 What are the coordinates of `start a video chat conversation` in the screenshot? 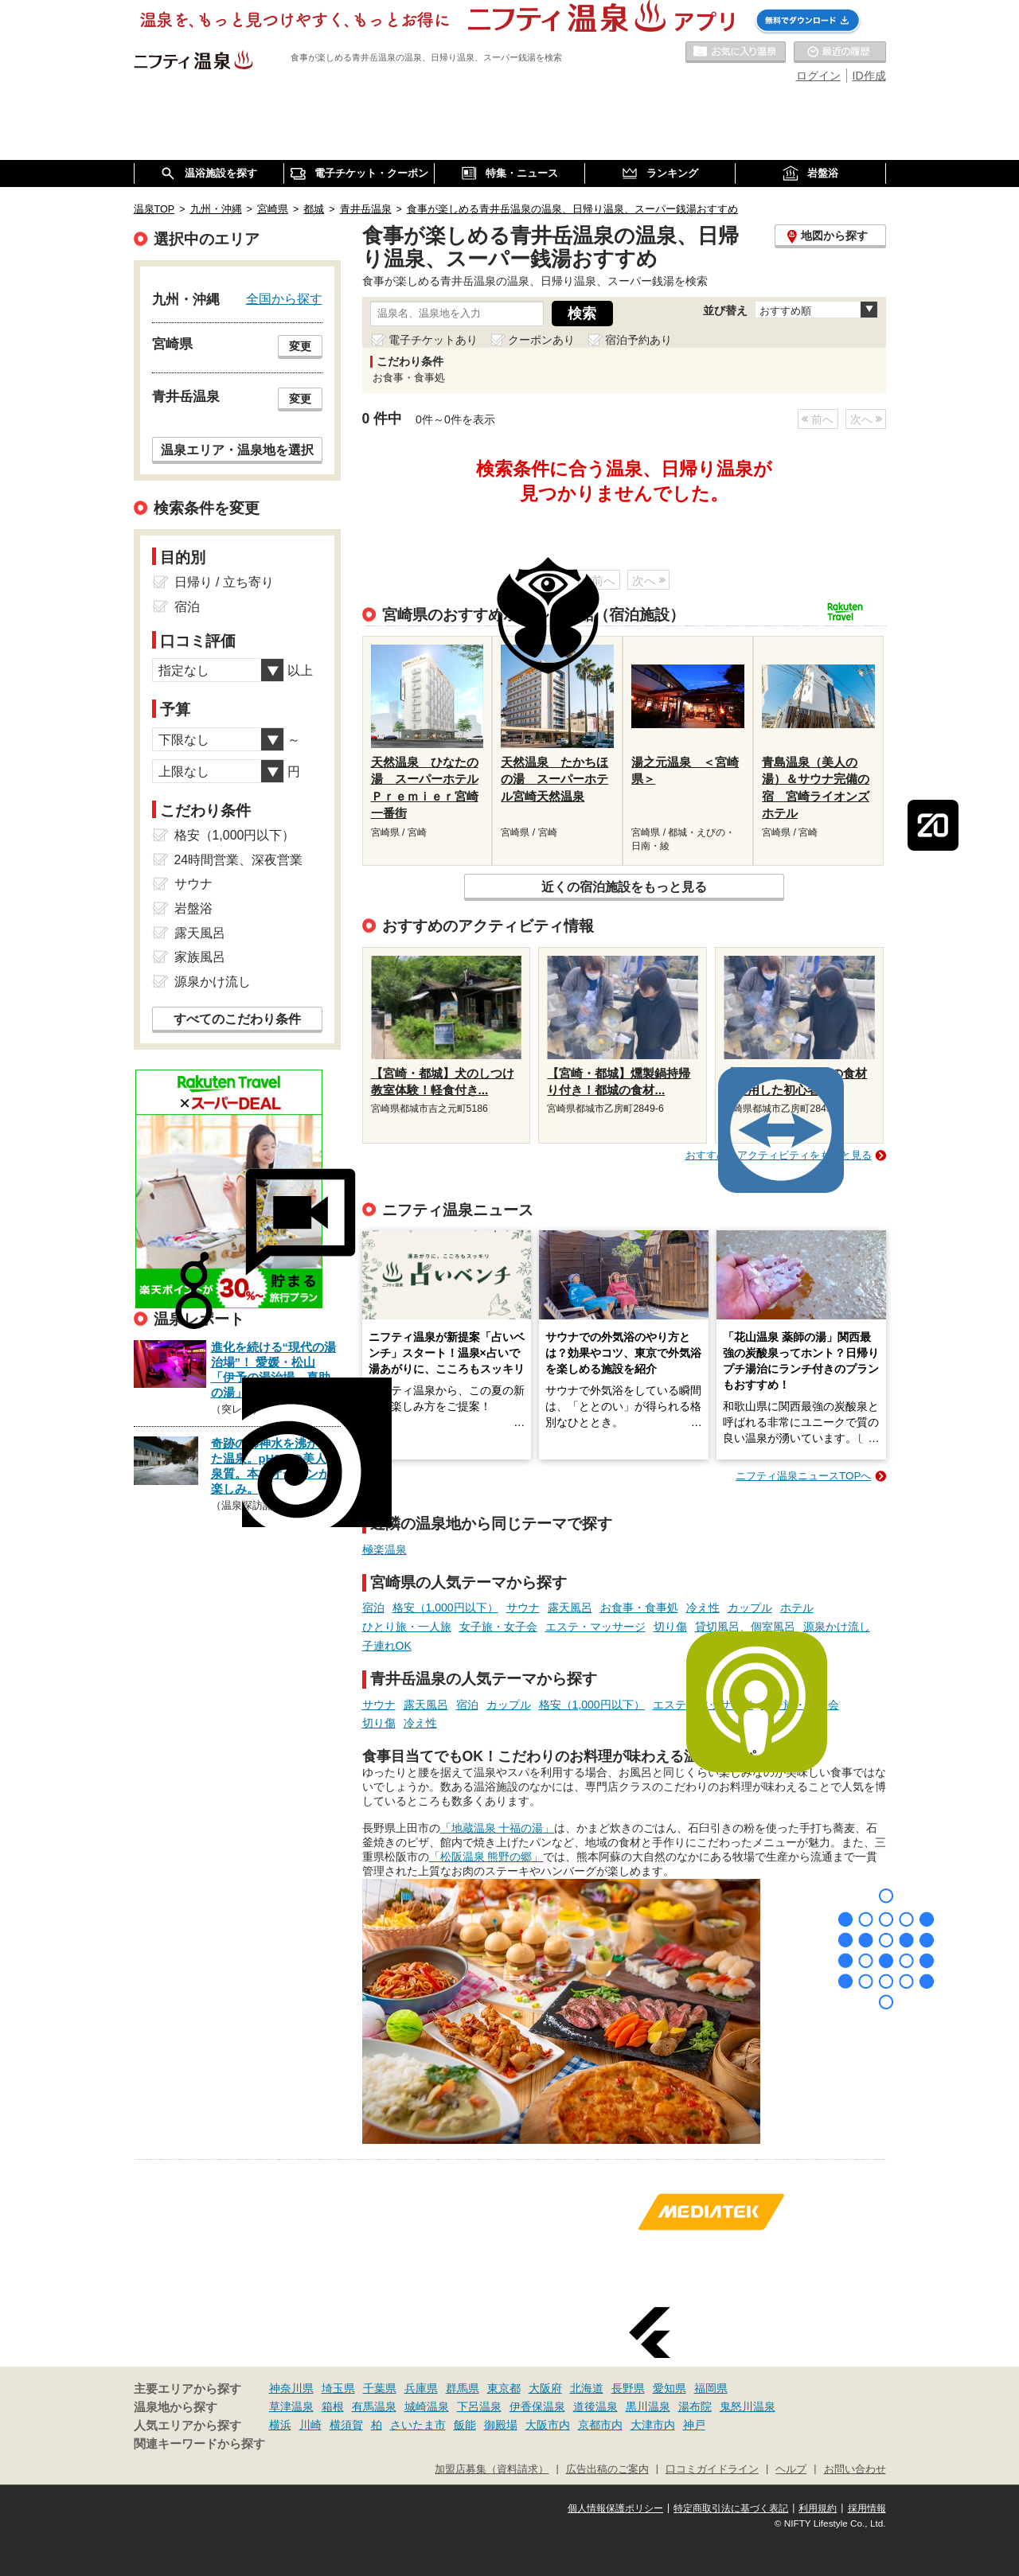 It's located at (300, 1218).